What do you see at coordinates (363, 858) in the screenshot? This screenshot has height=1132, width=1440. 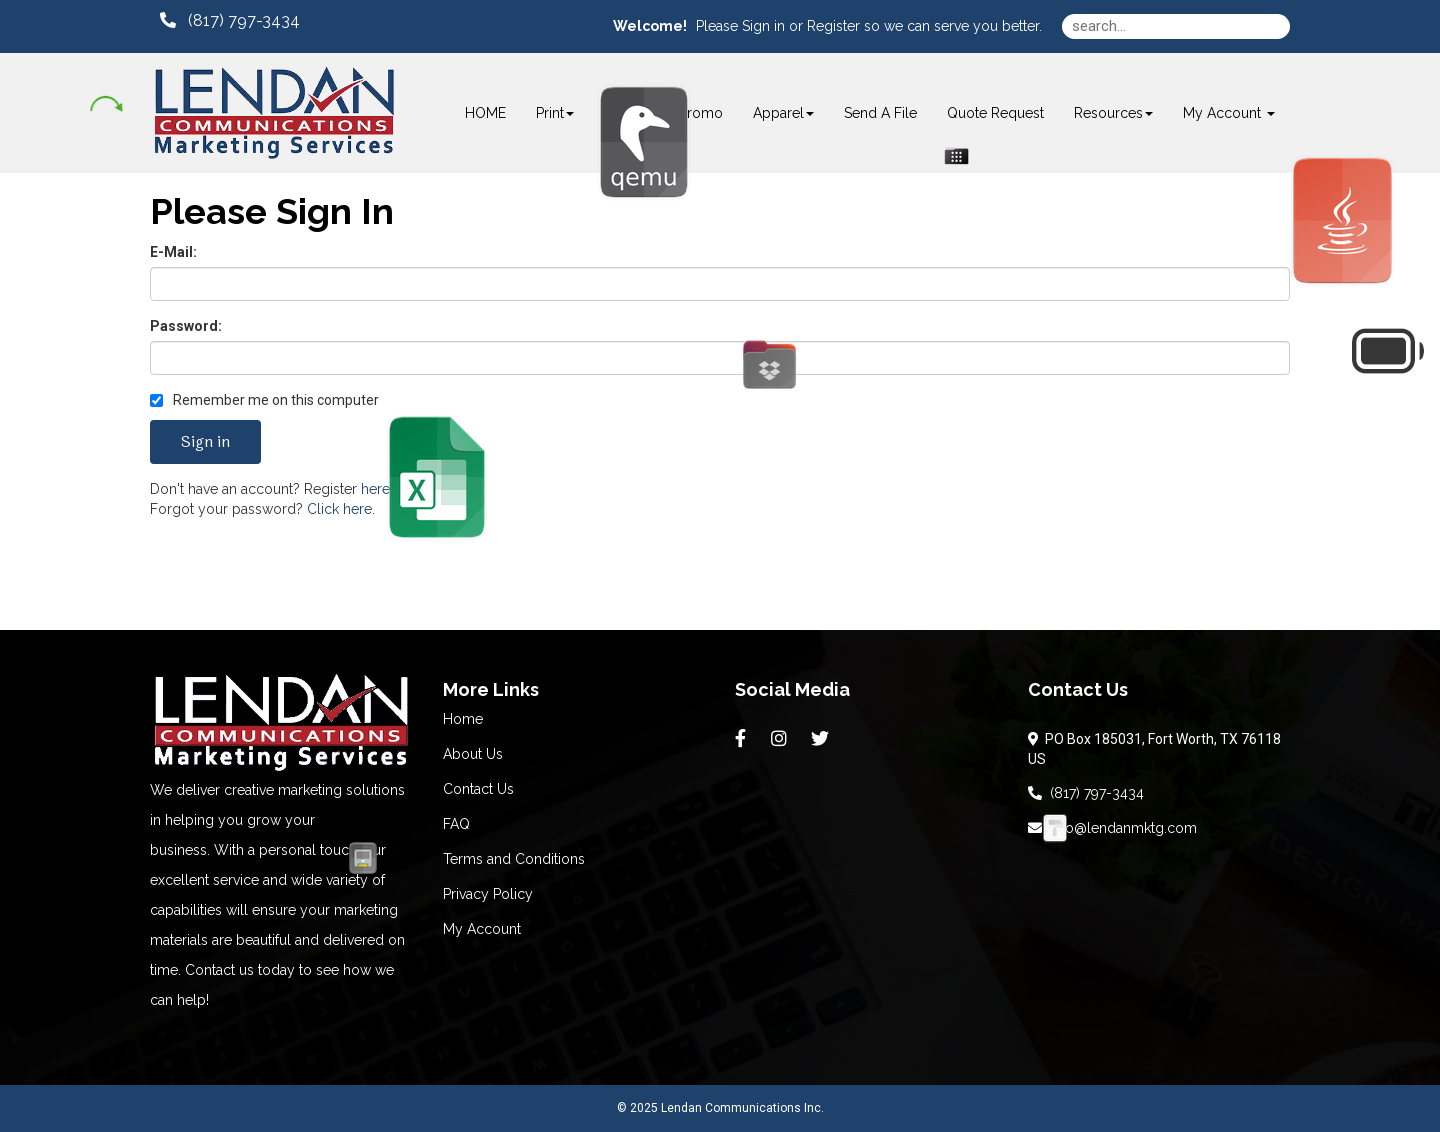 I see `NES game ROM file` at bounding box center [363, 858].